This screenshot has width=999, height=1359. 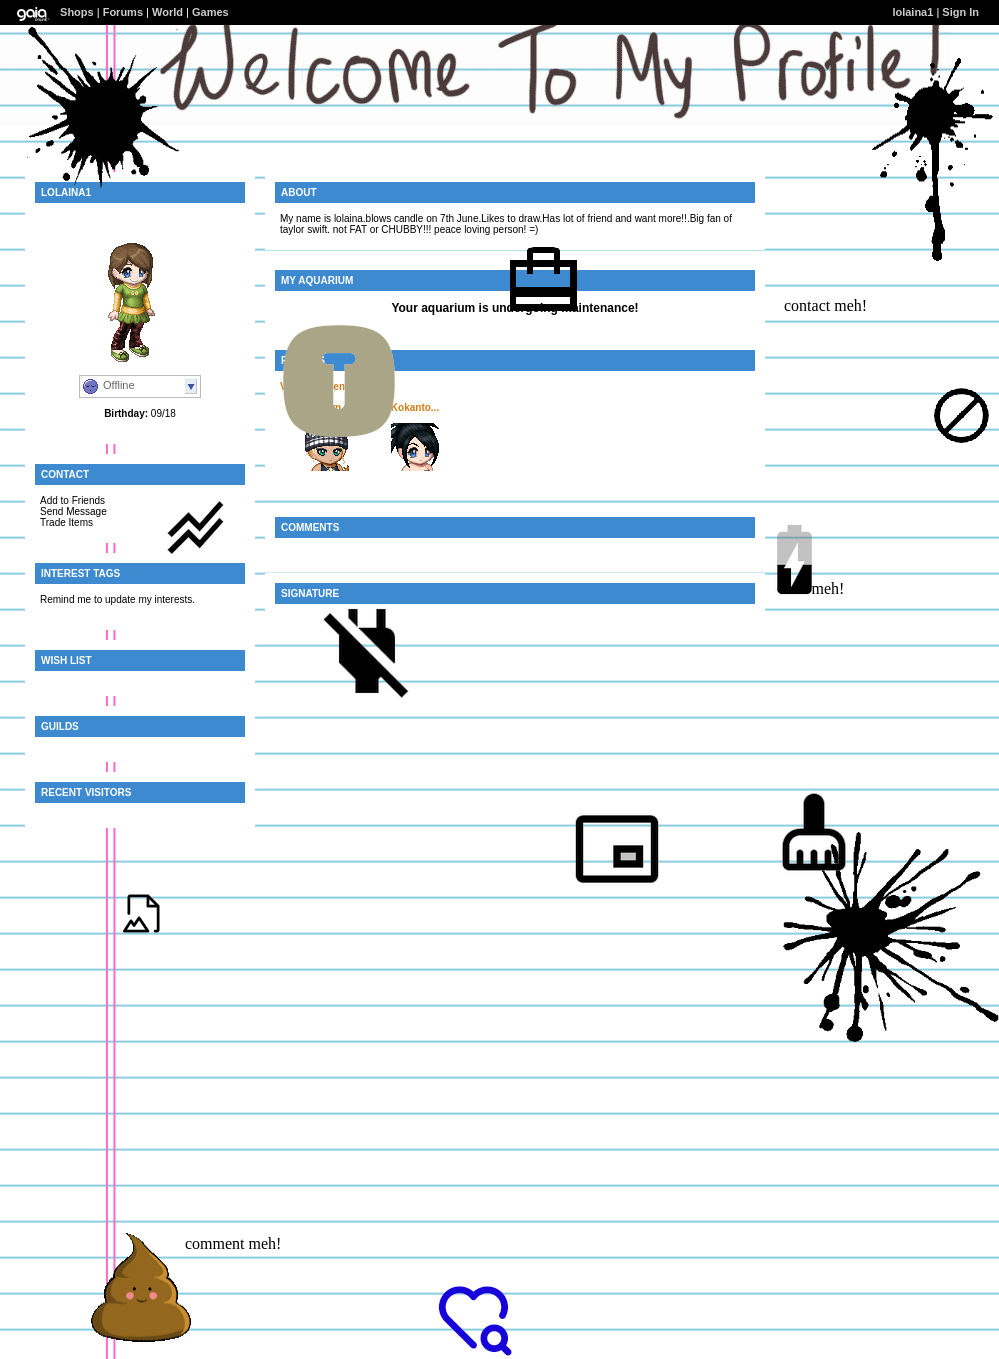 I want to click on search your liked or favorited items, so click(x=473, y=1317).